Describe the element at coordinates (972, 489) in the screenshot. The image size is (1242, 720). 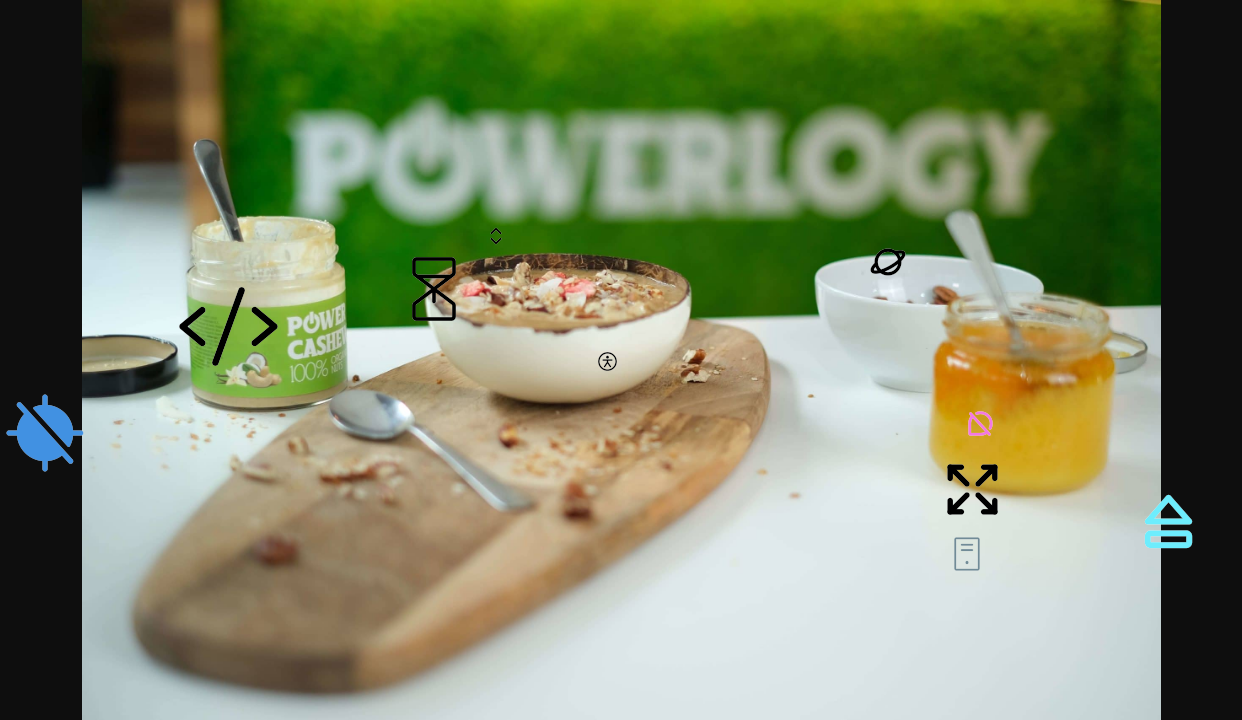
I see `expand to fullscreen mode` at that location.